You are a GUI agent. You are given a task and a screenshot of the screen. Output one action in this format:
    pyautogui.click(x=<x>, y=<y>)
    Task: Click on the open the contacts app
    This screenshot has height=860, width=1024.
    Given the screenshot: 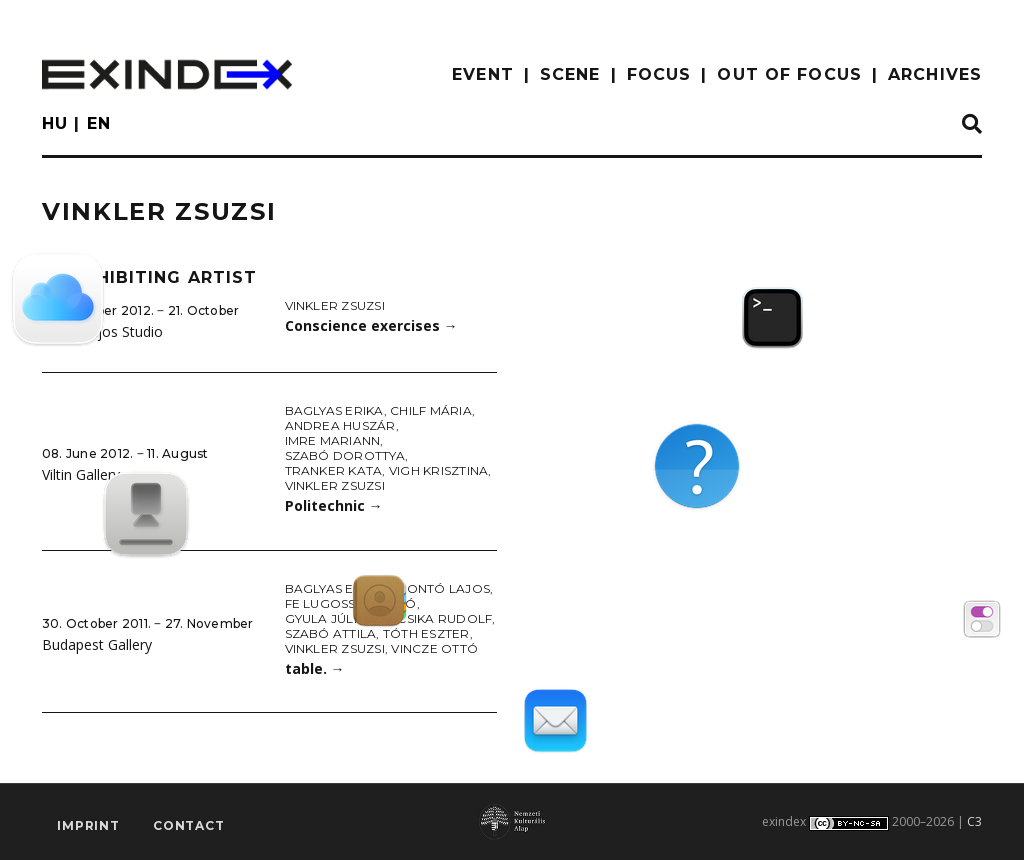 What is the action you would take?
    pyautogui.click(x=378, y=600)
    